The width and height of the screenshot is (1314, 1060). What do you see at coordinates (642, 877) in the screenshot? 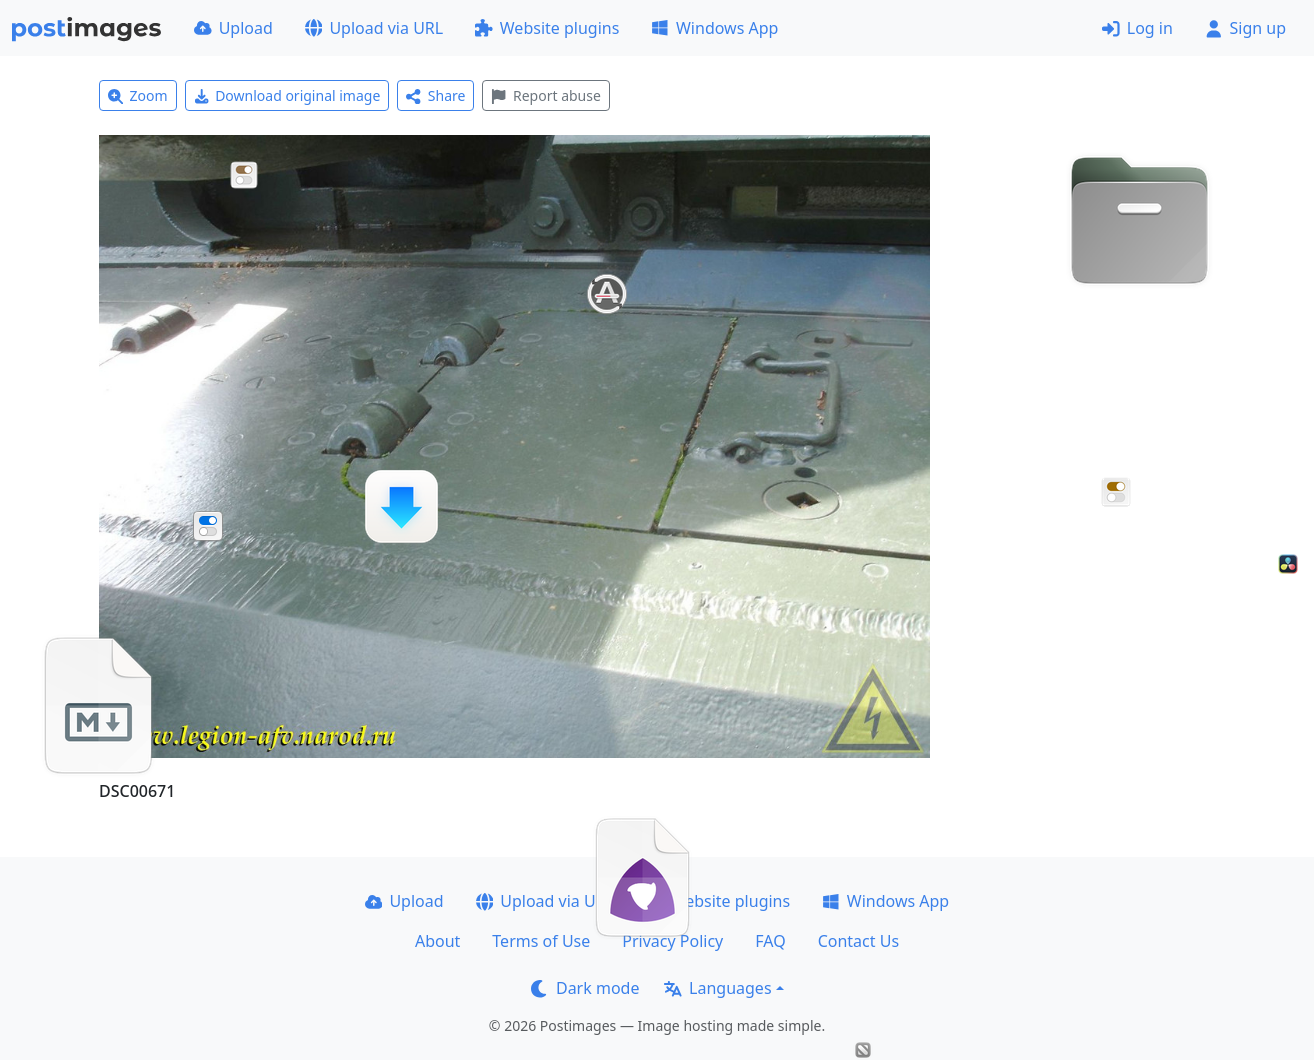
I see `meson build system configuration file` at bounding box center [642, 877].